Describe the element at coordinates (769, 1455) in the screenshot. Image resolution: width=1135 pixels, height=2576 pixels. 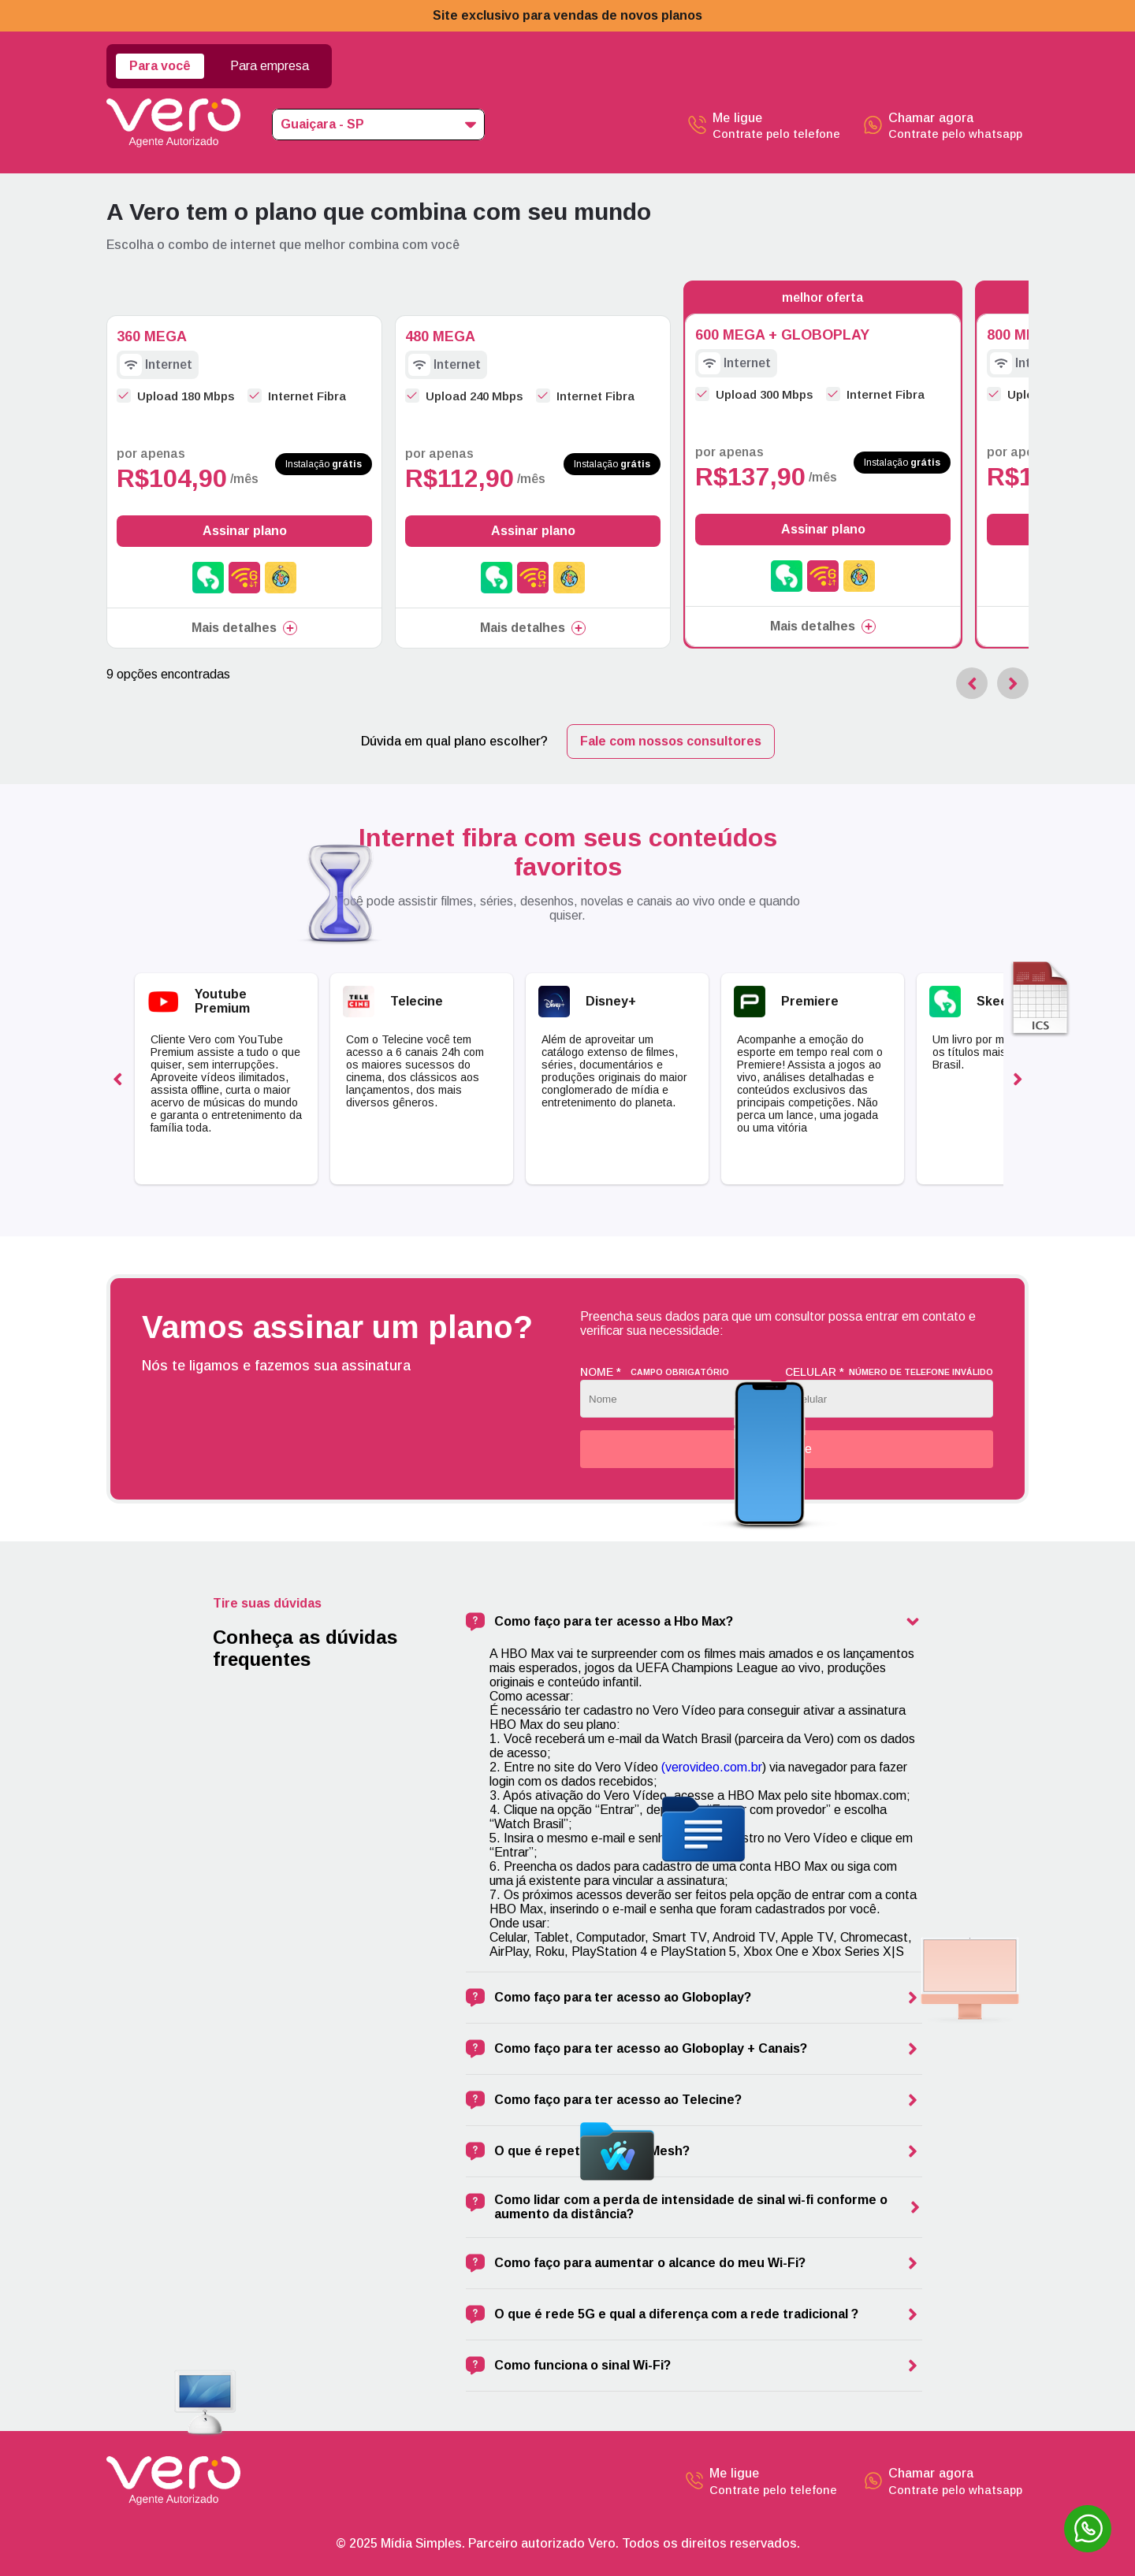
I see `iPhone 12 device icon` at that location.